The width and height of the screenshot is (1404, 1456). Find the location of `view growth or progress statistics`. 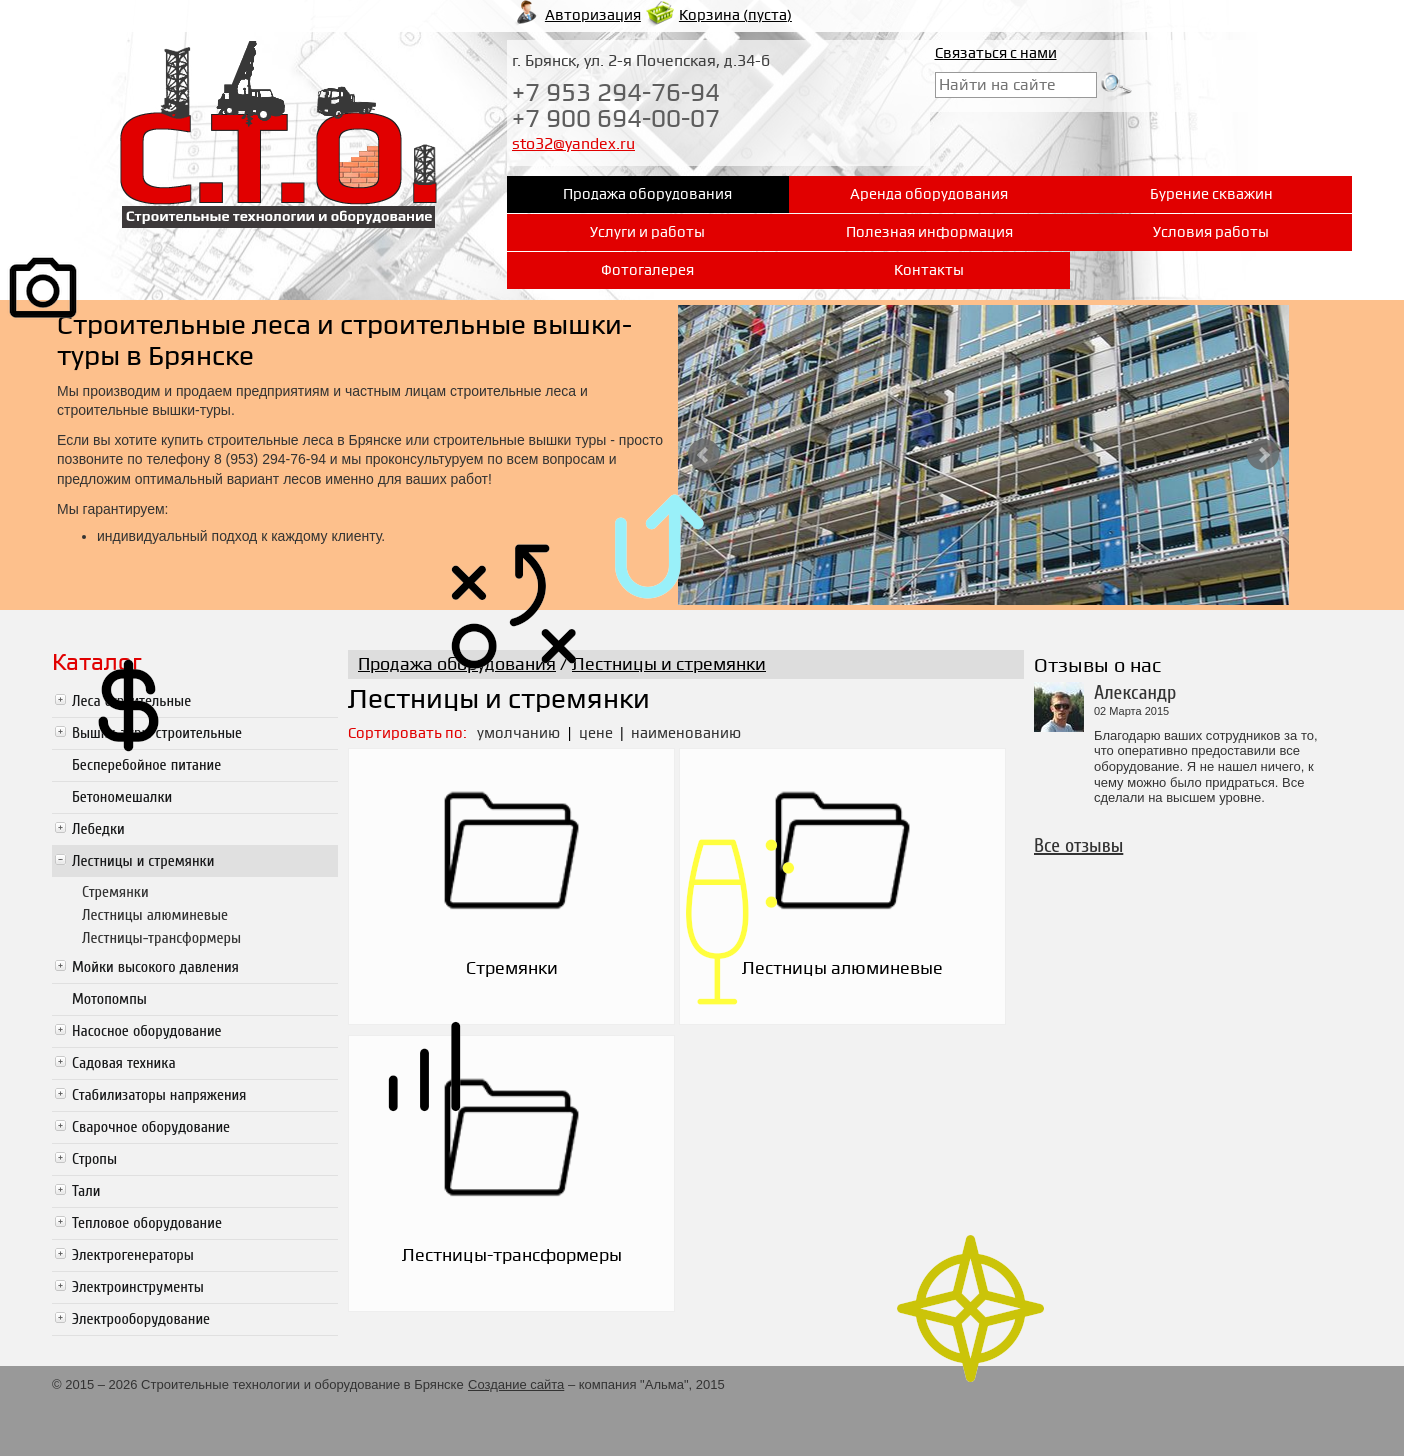

view growth or progress statistics is located at coordinates (424, 1066).